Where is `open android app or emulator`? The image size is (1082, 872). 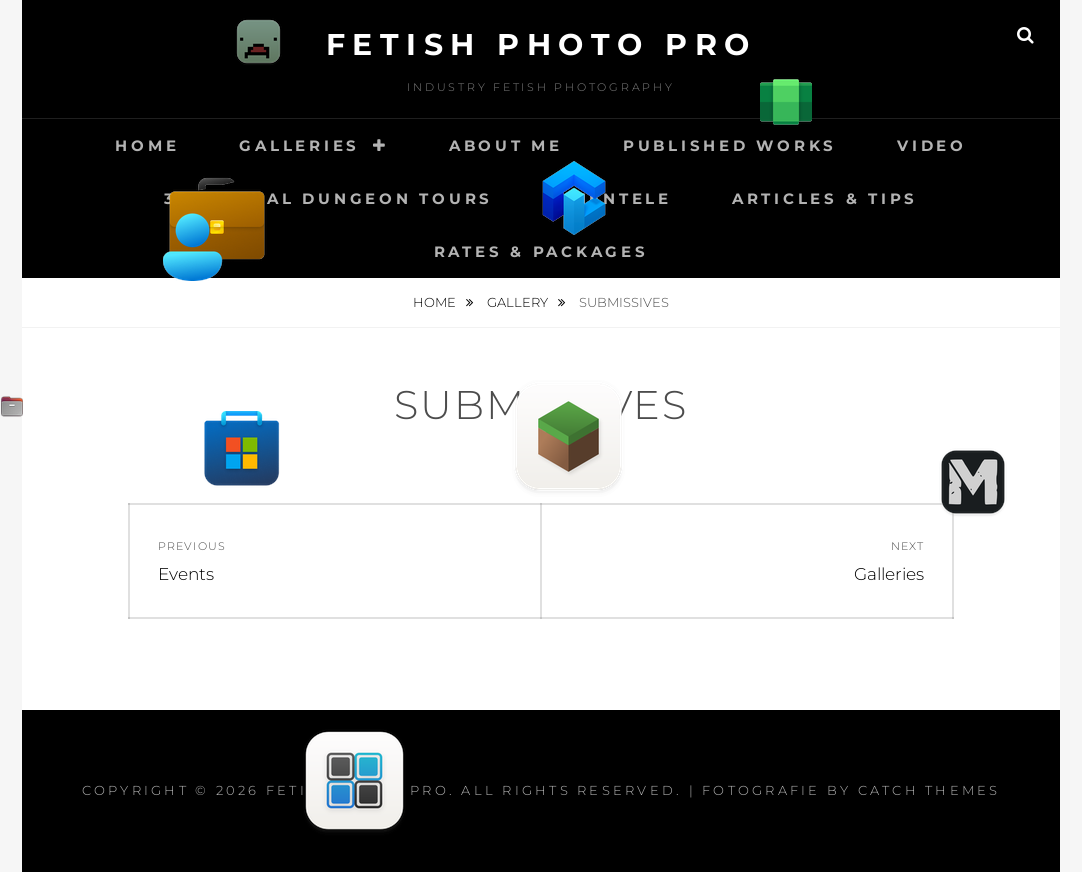 open android app or emulator is located at coordinates (786, 102).